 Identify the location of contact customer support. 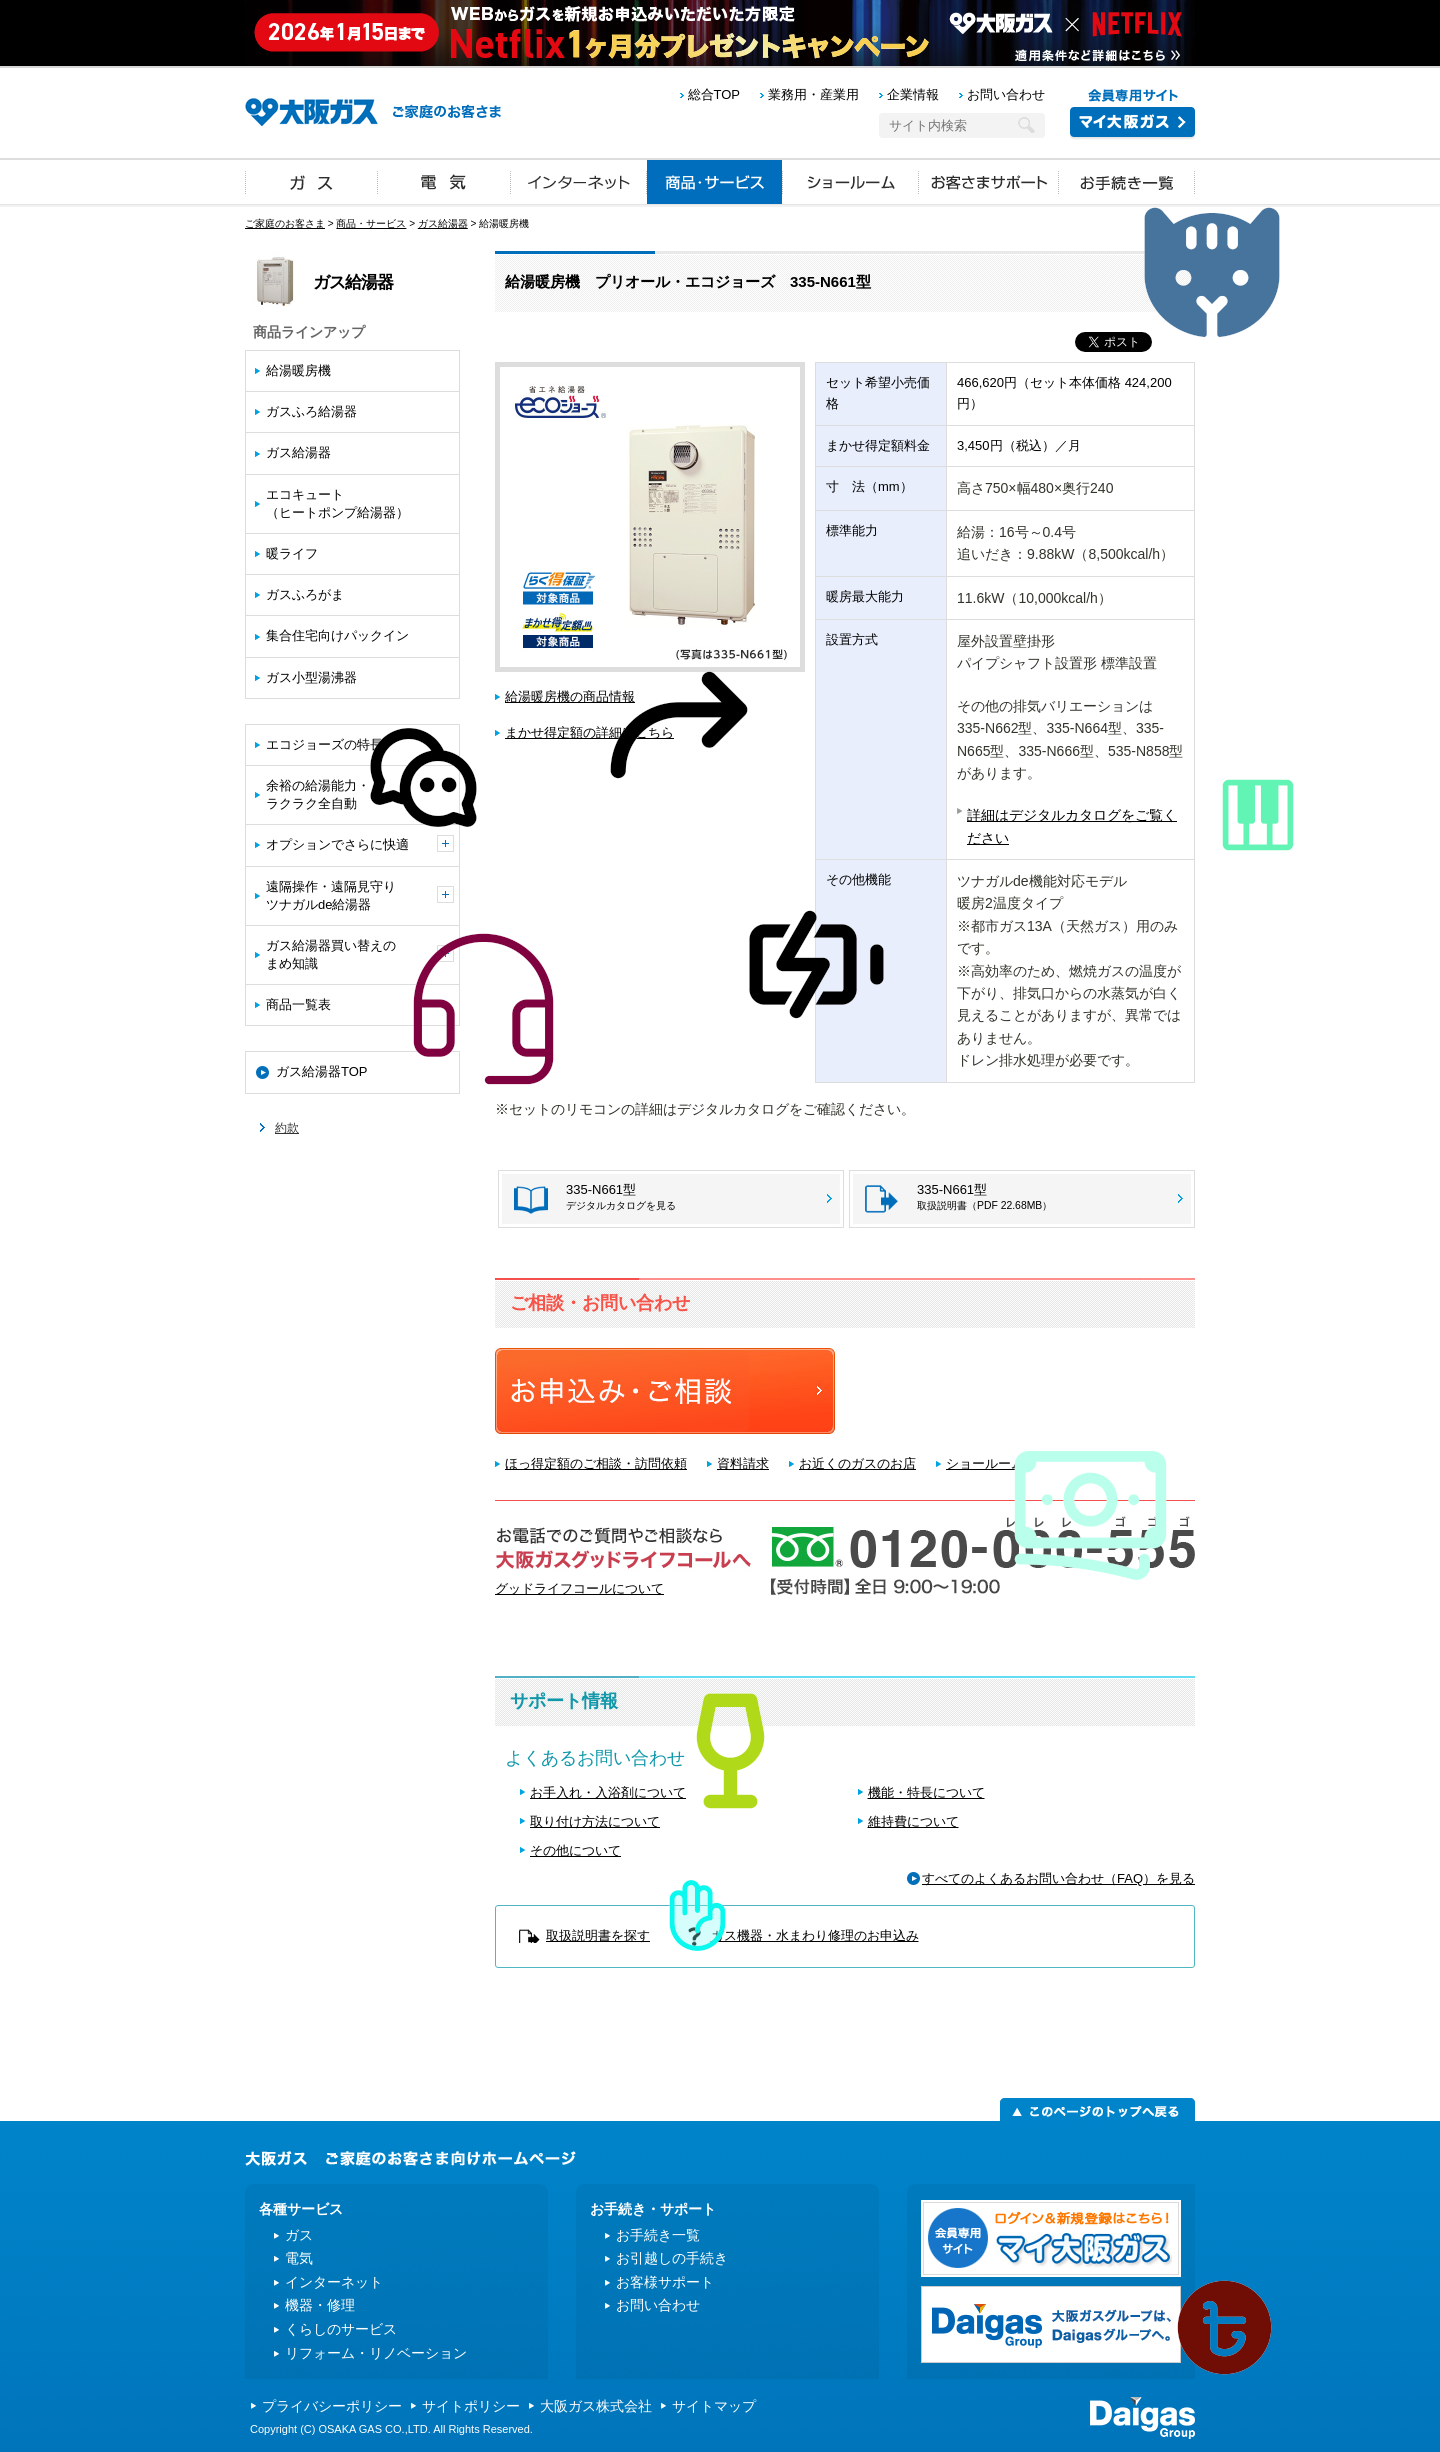
(483, 1003).